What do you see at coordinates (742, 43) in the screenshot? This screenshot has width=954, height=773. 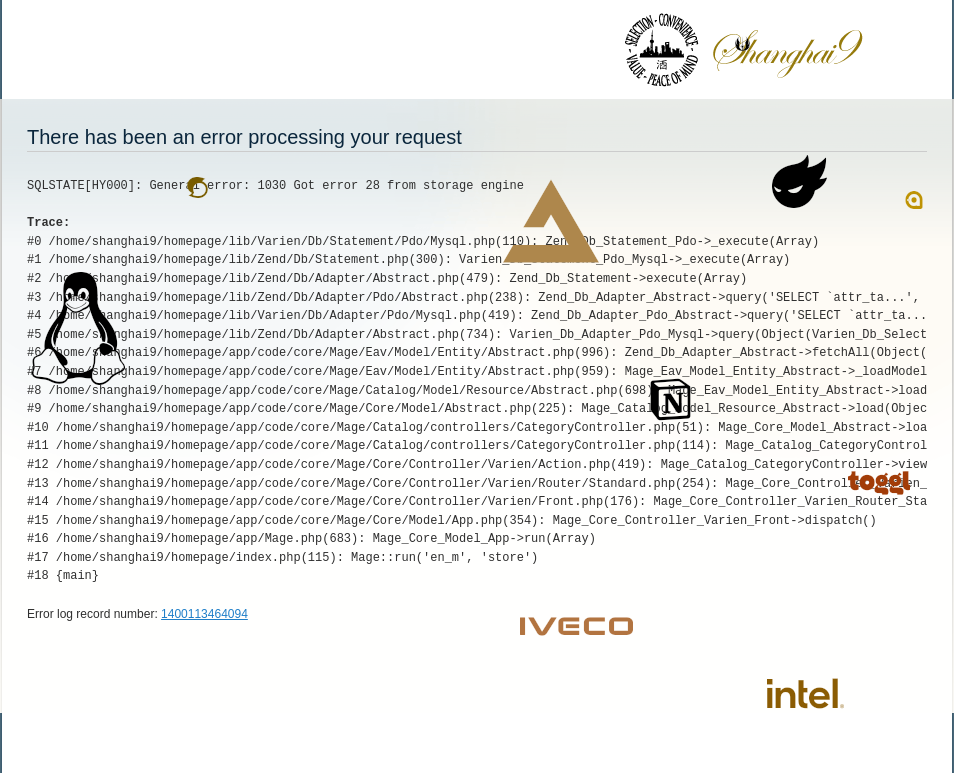 I see `jedi order logo from star wars` at bounding box center [742, 43].